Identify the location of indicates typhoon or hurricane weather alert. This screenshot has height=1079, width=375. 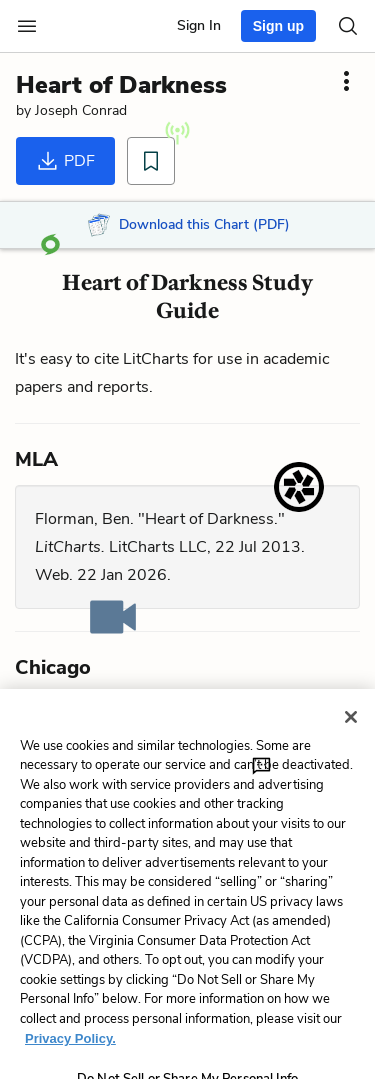
(50, 244).